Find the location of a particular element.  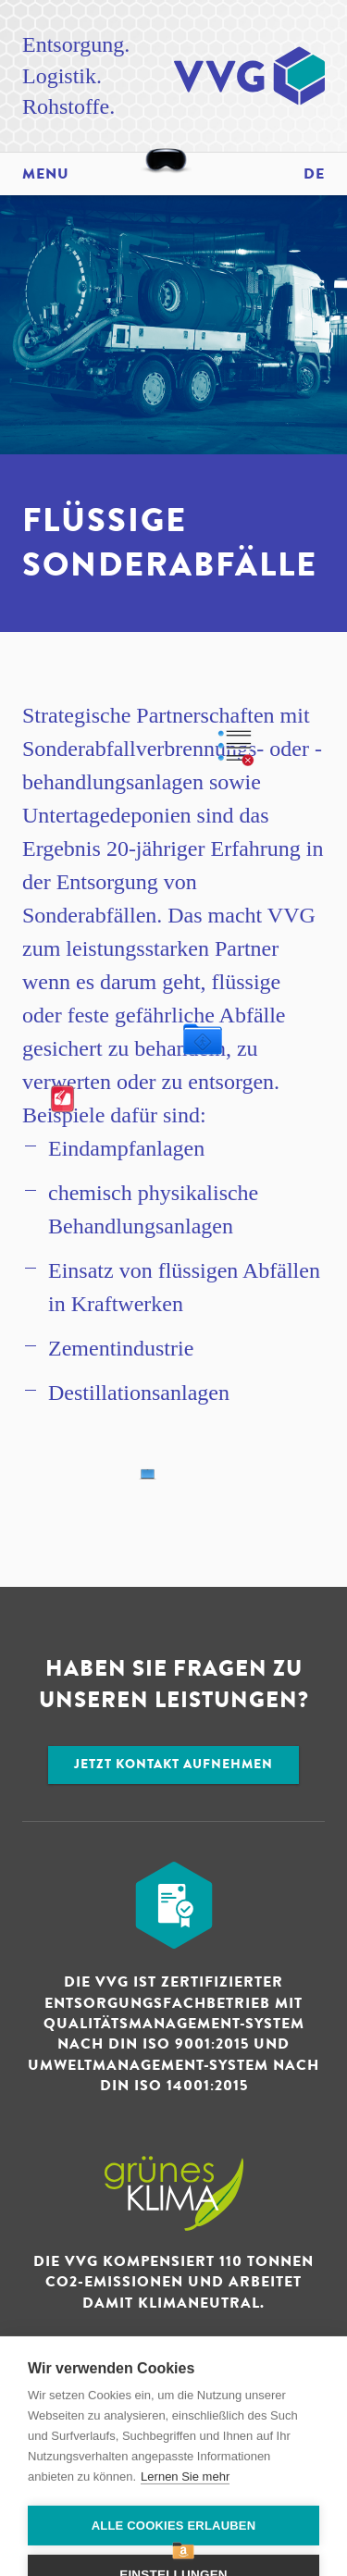

macbook air 15-inch device icon is located at coordinates (147, 1473).